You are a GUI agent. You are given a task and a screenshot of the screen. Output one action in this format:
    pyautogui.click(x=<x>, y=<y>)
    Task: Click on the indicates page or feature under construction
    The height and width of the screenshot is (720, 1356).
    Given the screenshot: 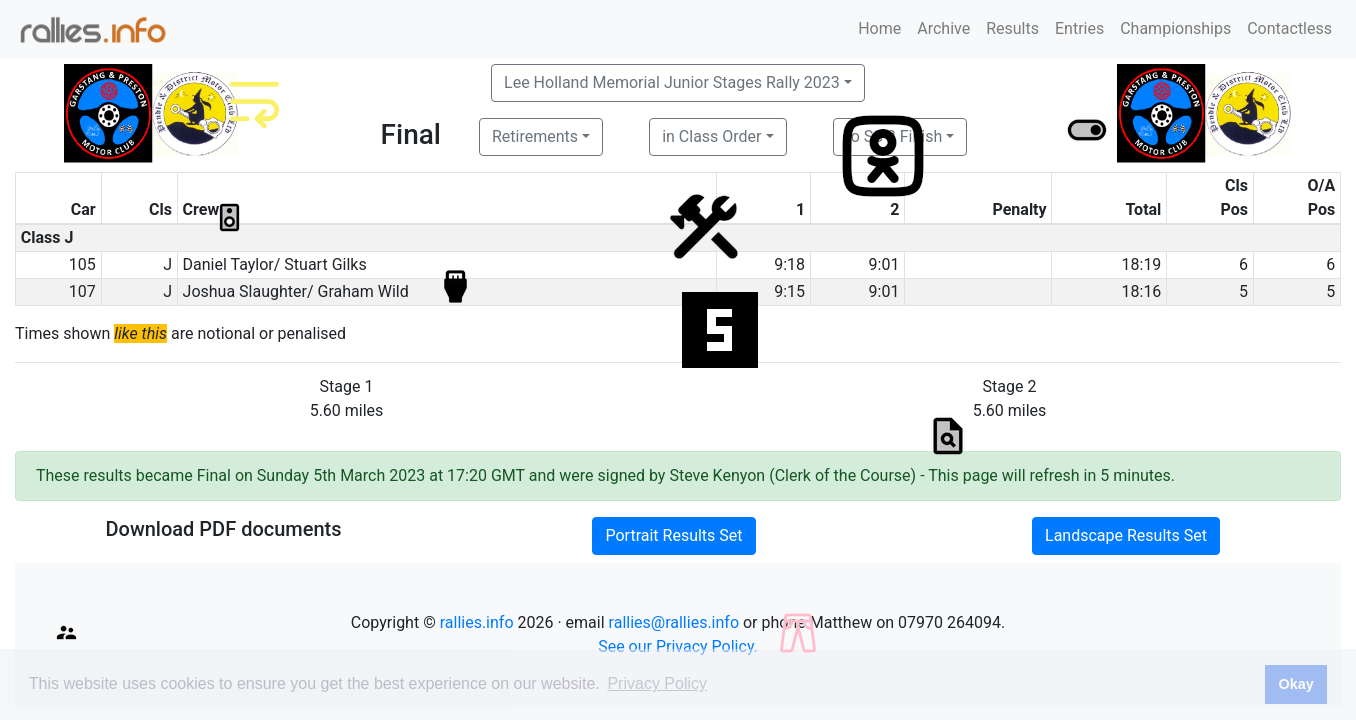 What is the action you would take?
    pyautogui.click(x=704, y=228)
    